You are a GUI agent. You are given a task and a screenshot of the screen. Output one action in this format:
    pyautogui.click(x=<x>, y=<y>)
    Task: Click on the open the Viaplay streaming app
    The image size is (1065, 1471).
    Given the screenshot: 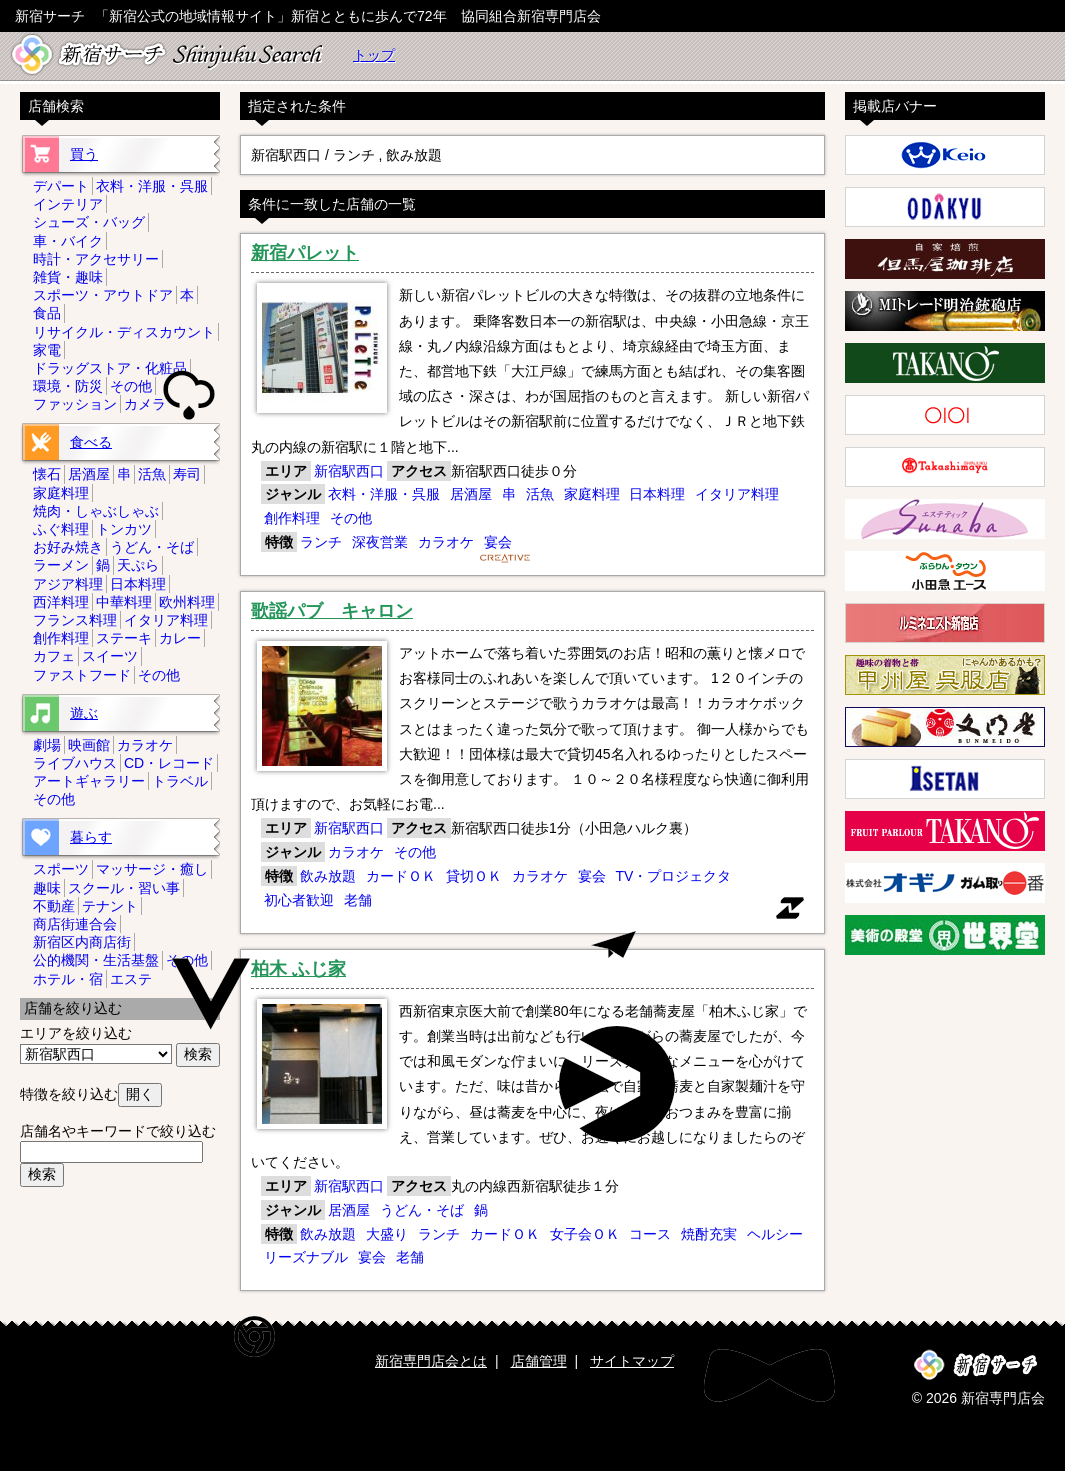 What is the action you would take?
    pyautogui.click(x=617, y=1084)
    